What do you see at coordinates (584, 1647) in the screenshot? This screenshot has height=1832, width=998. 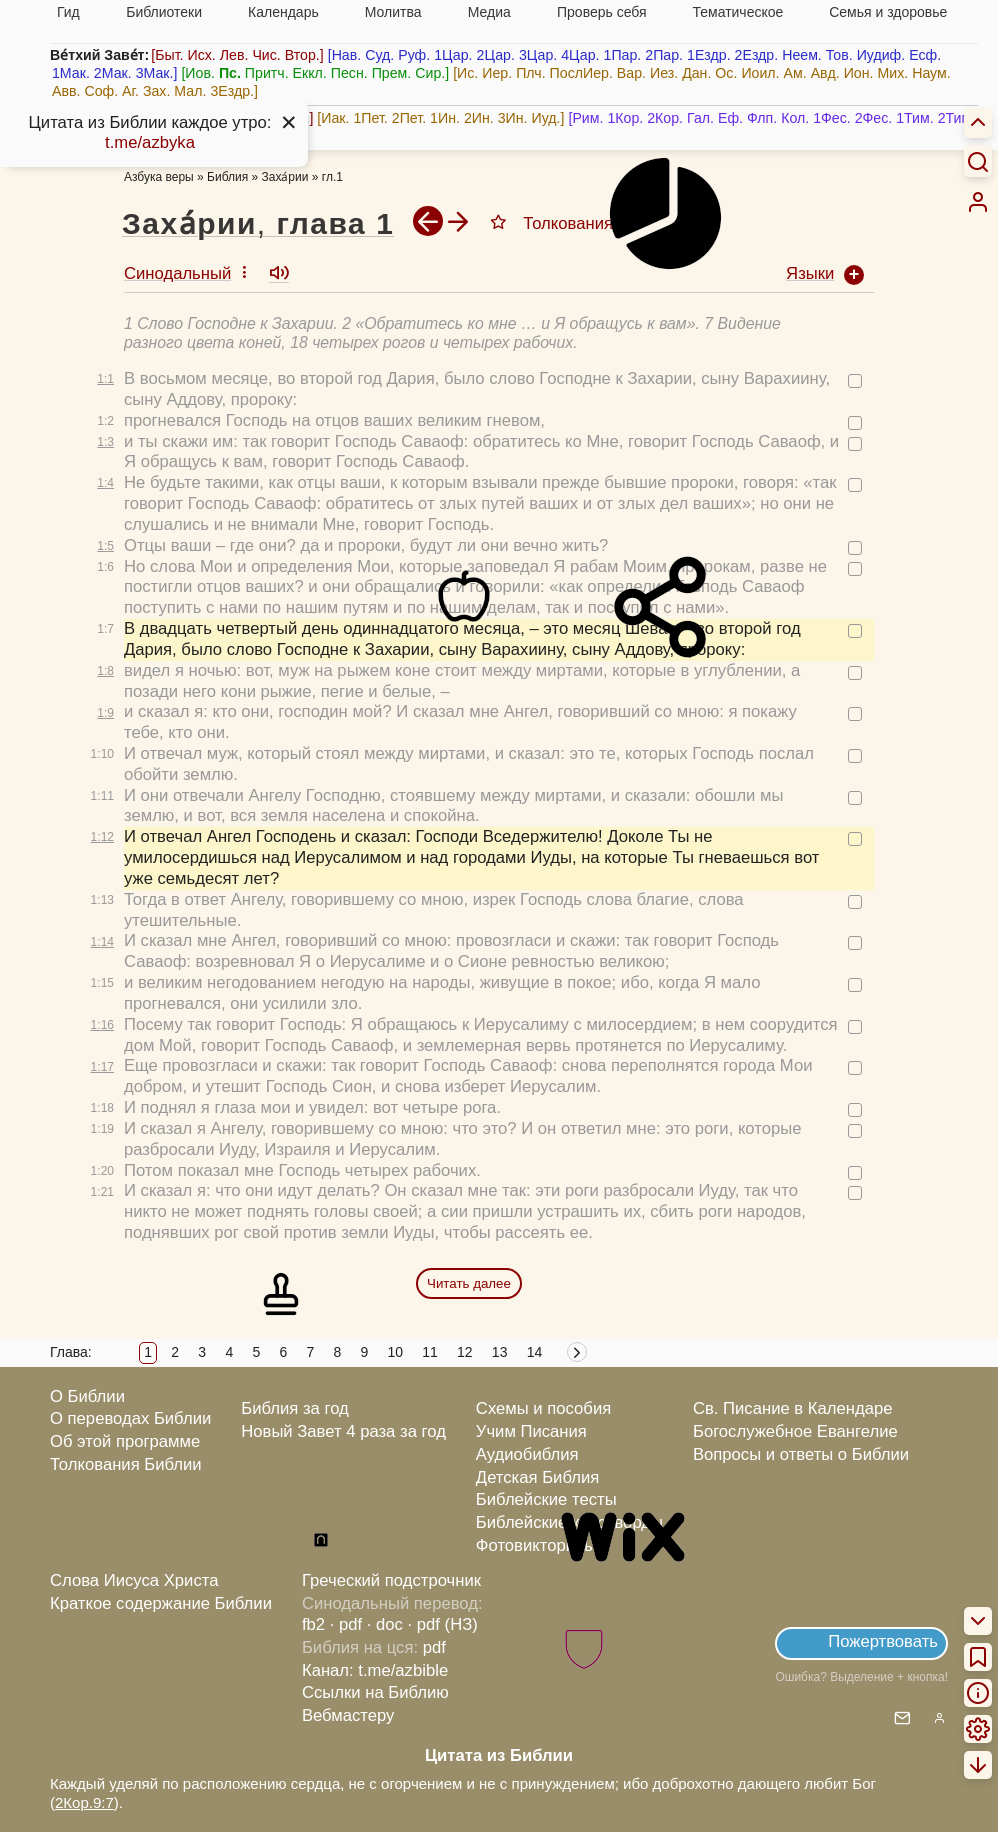 I see `access security or privacy settings` at bounding box center [584, 1647].